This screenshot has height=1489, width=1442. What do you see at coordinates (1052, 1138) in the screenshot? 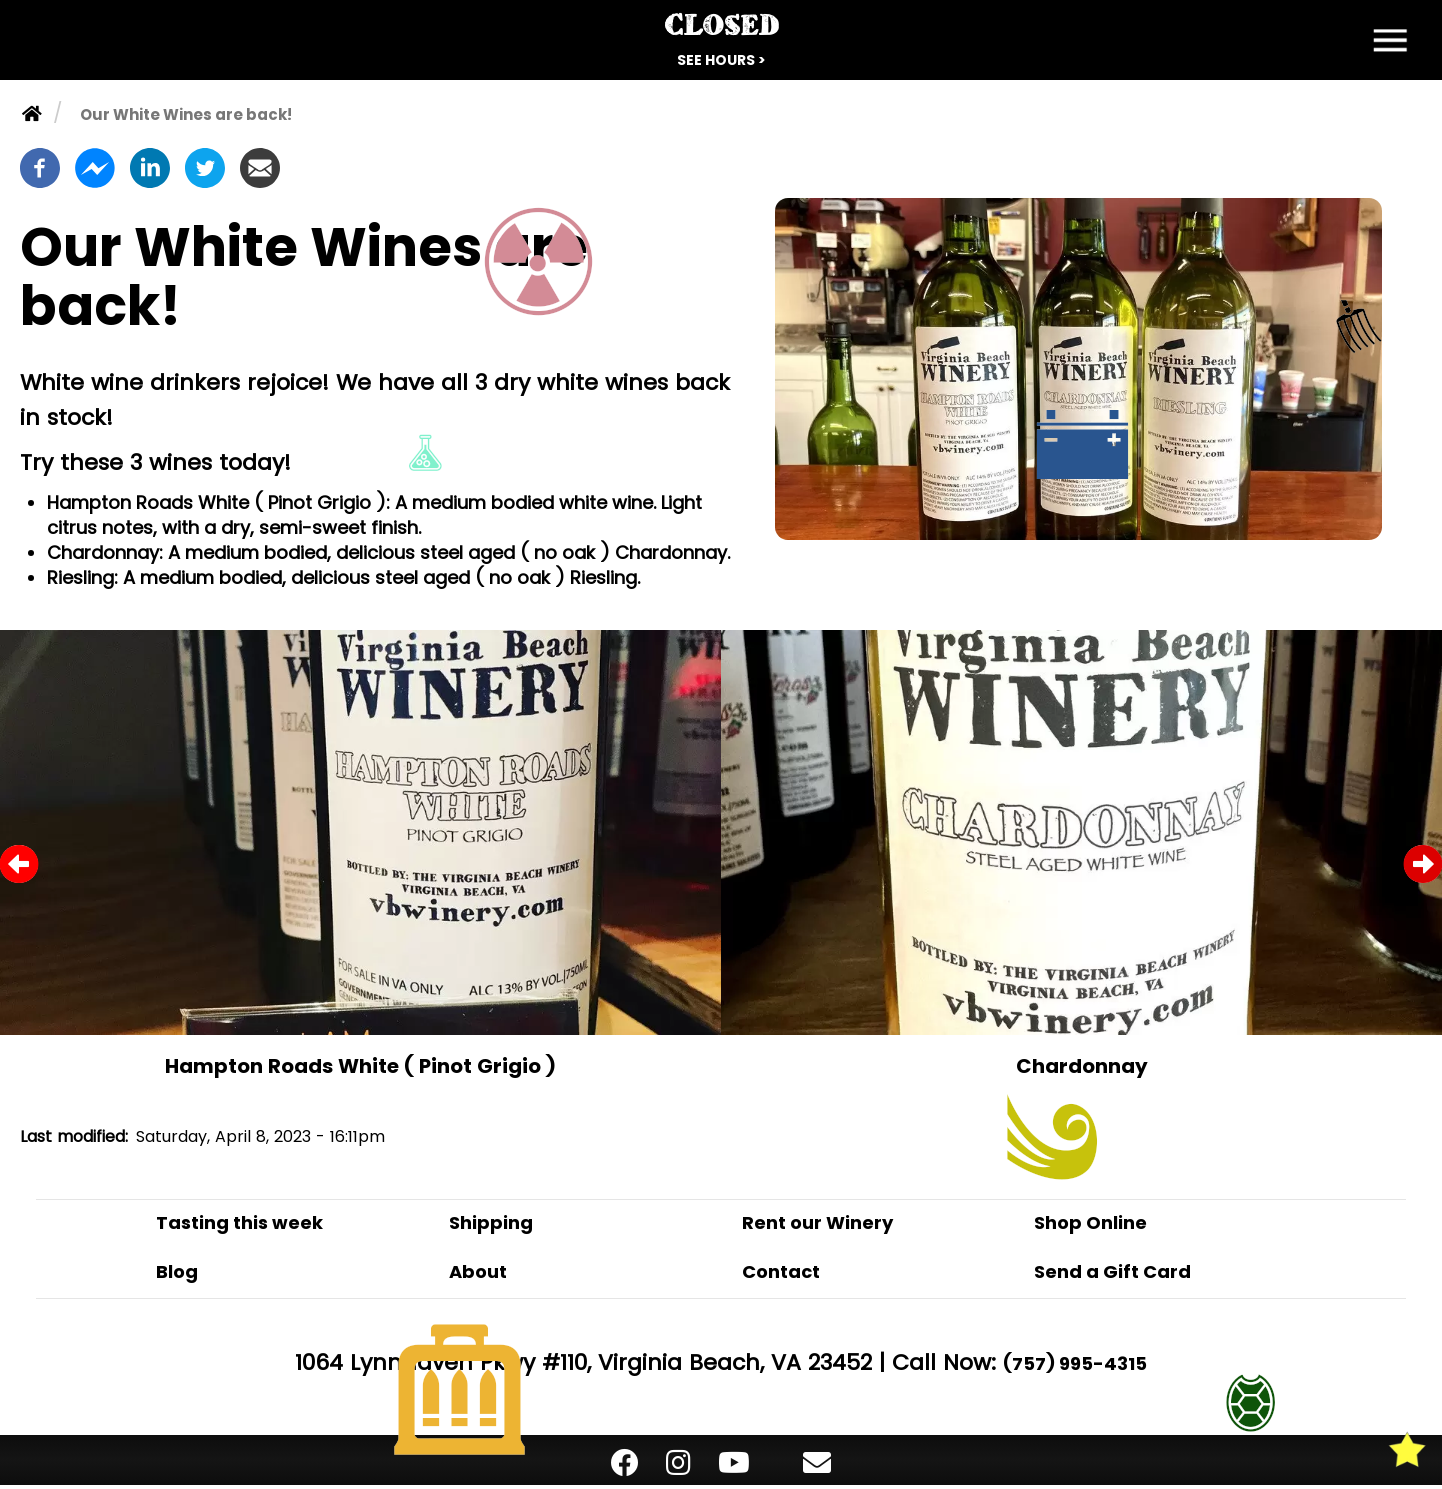
I see `indicates wind or air element in a game` at bounding box center [1052, 1138].